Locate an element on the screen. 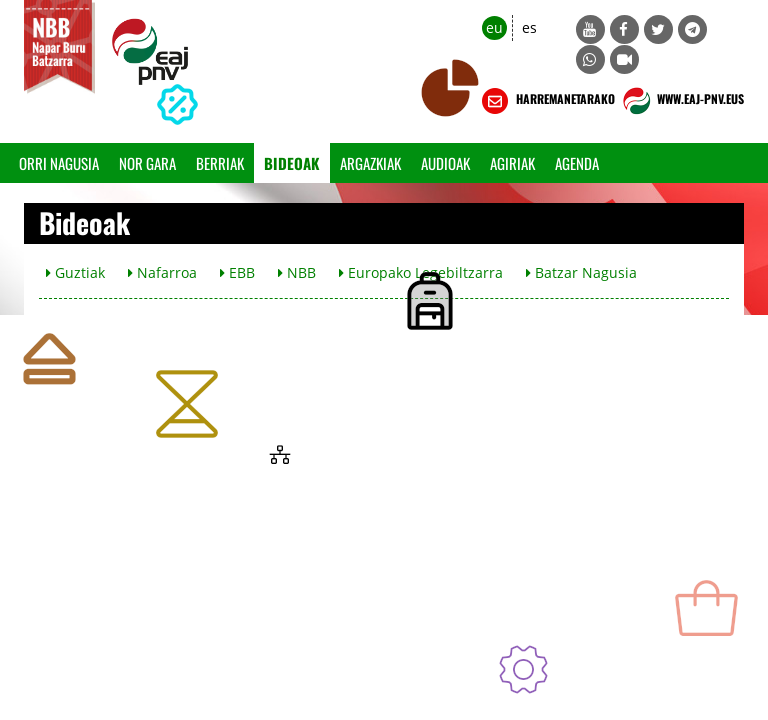 The width and height of the screenshot is (768, 720). view available discounts or promotions is located at coordinates (177, 104).